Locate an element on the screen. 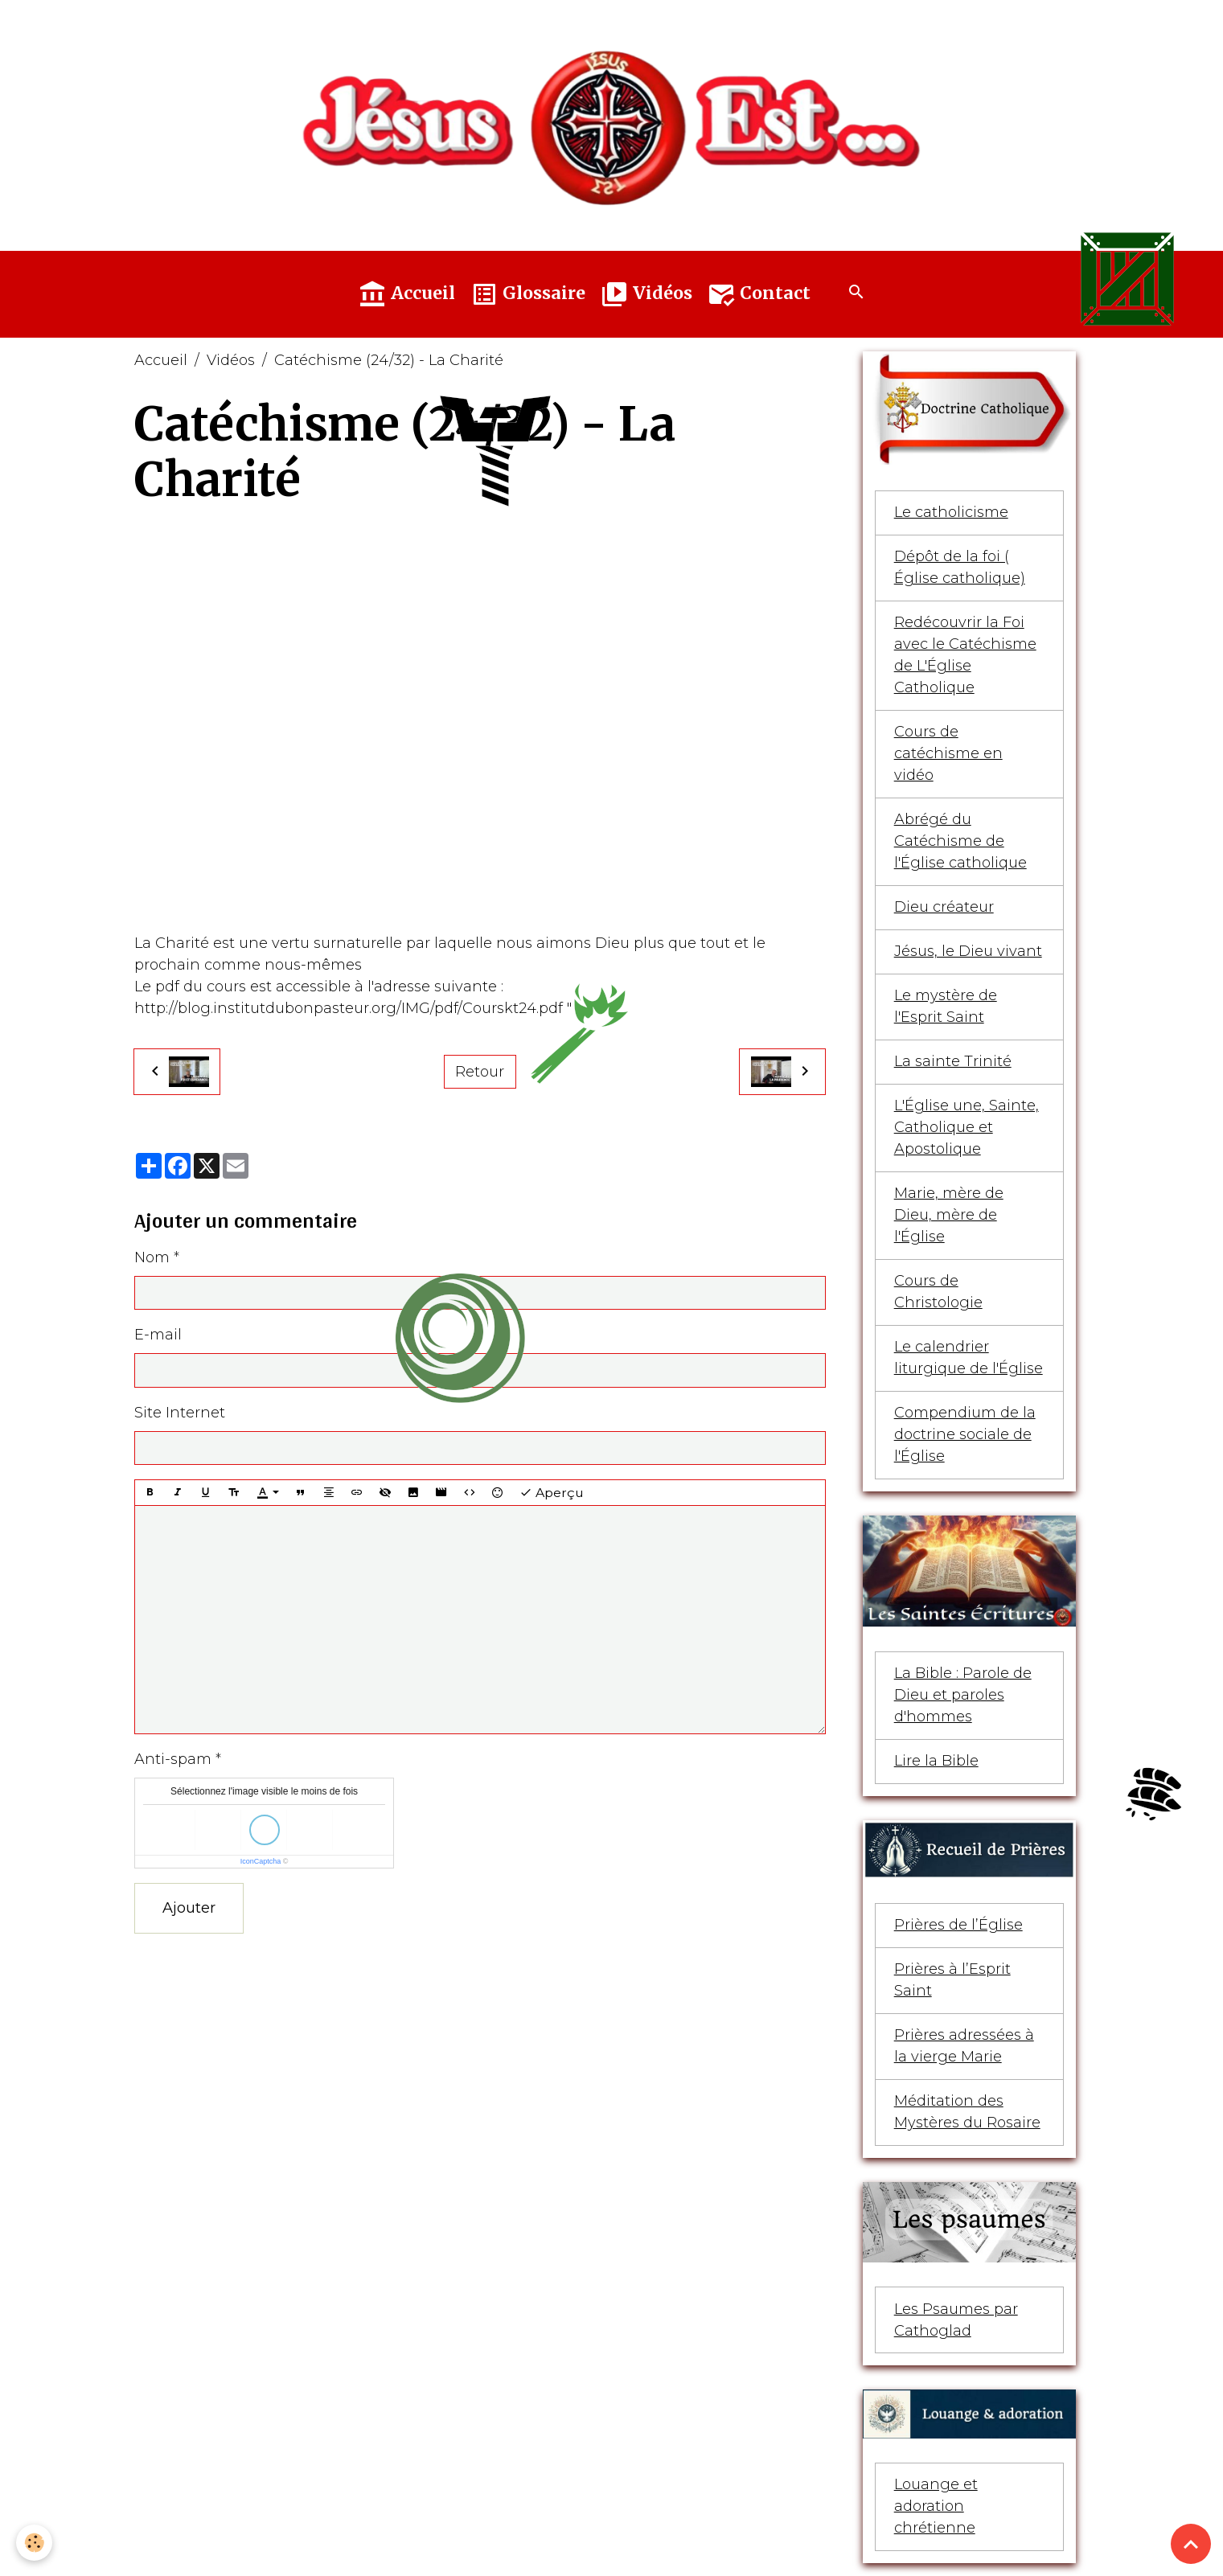  indicates loading or processing state is located at coordinates (462, 1338).